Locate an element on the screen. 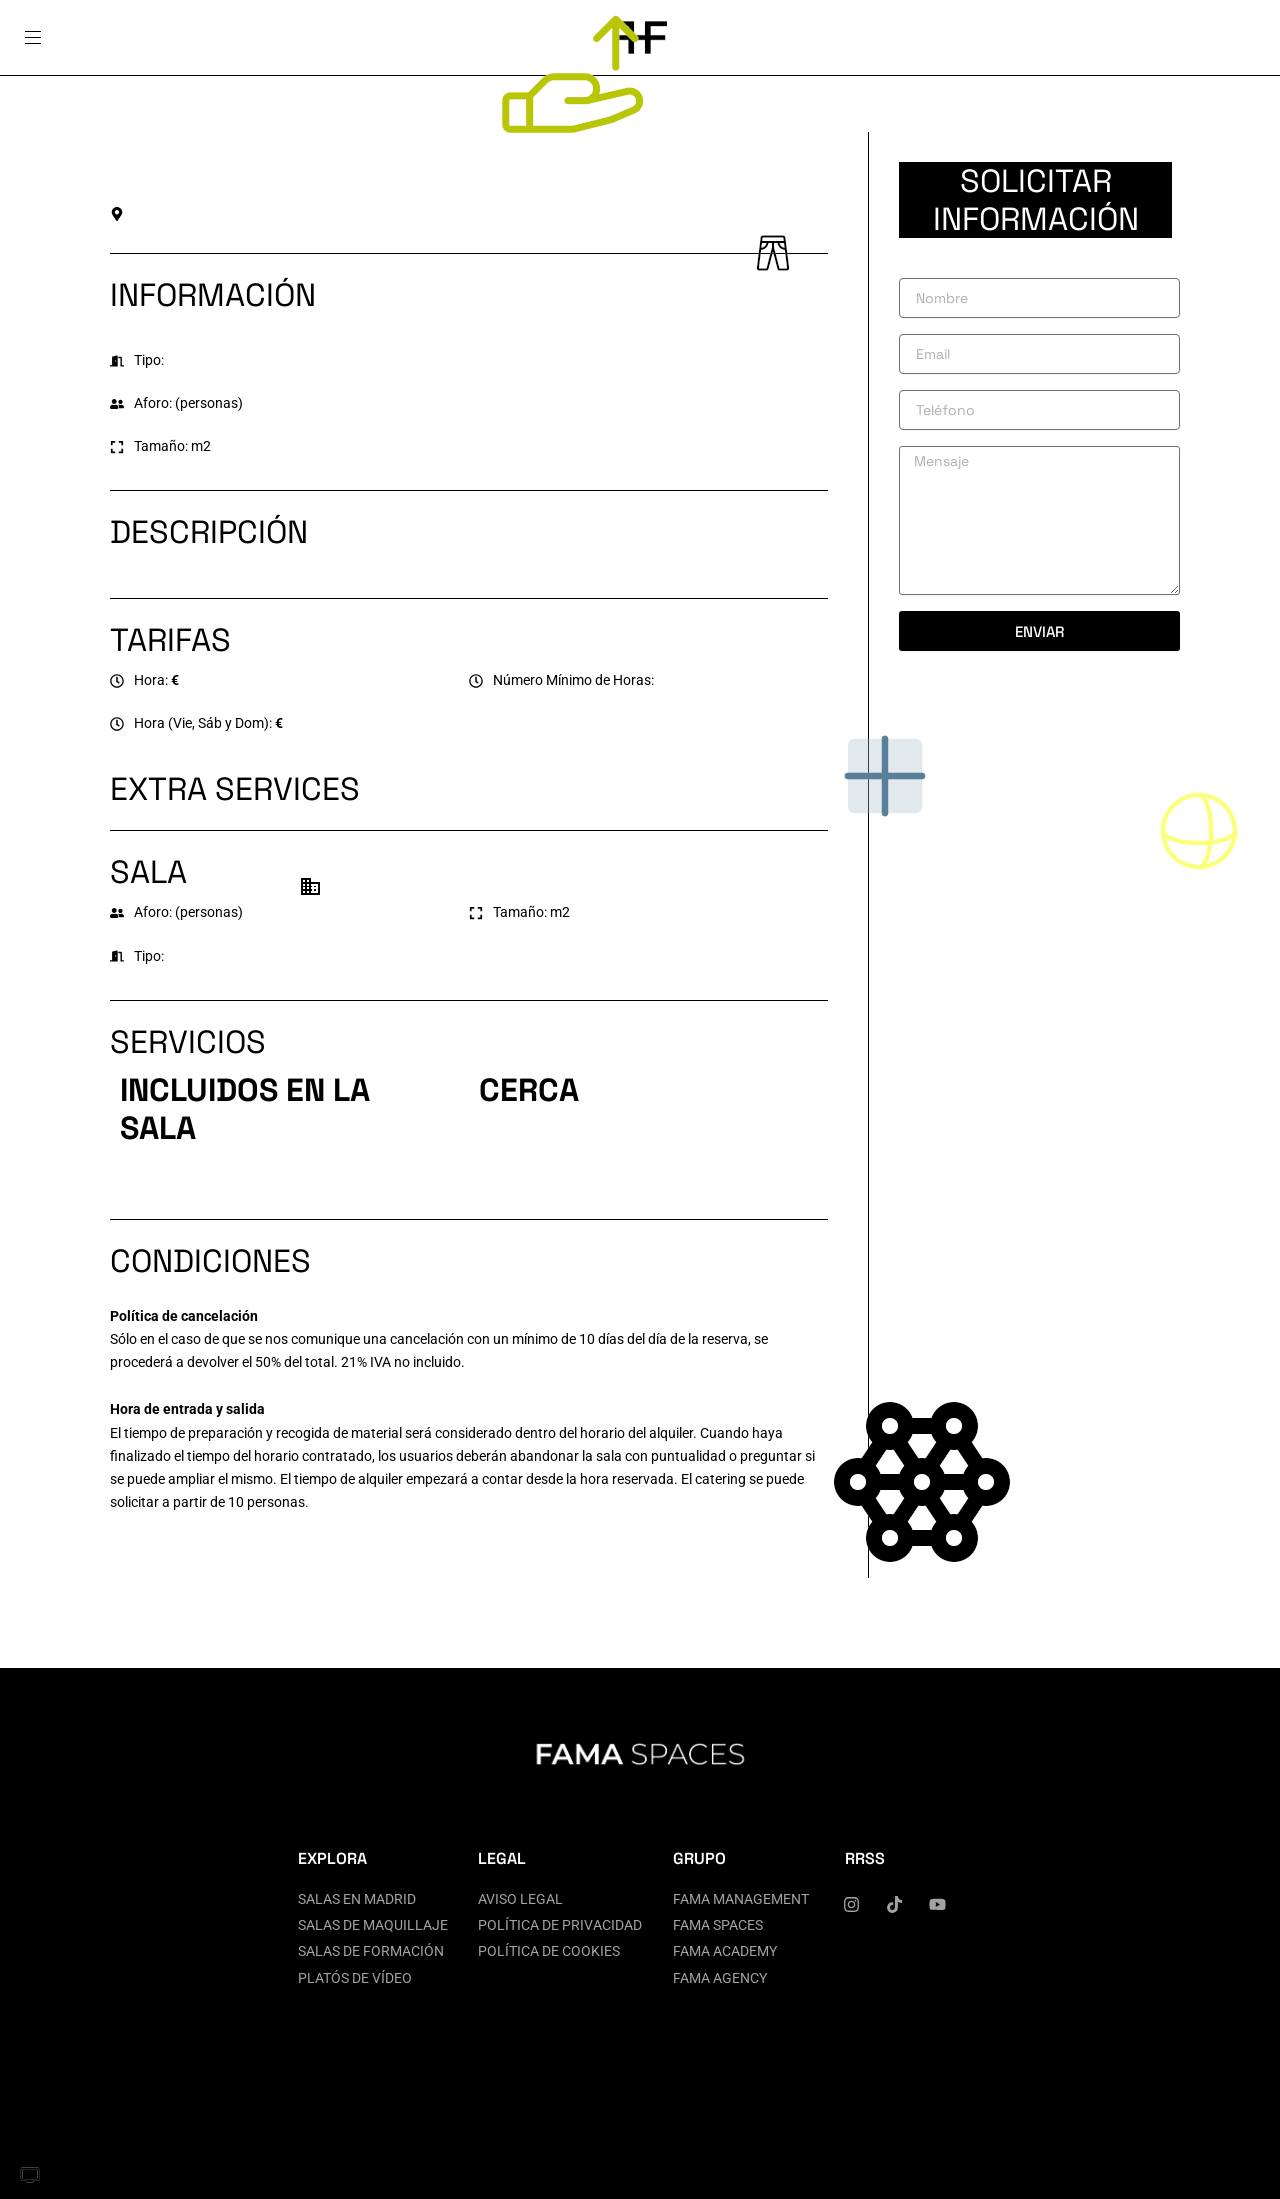 The height and width of the screenshot is (2199, 1280). upload or send via hand gesture is located at coordinates (577, 81).